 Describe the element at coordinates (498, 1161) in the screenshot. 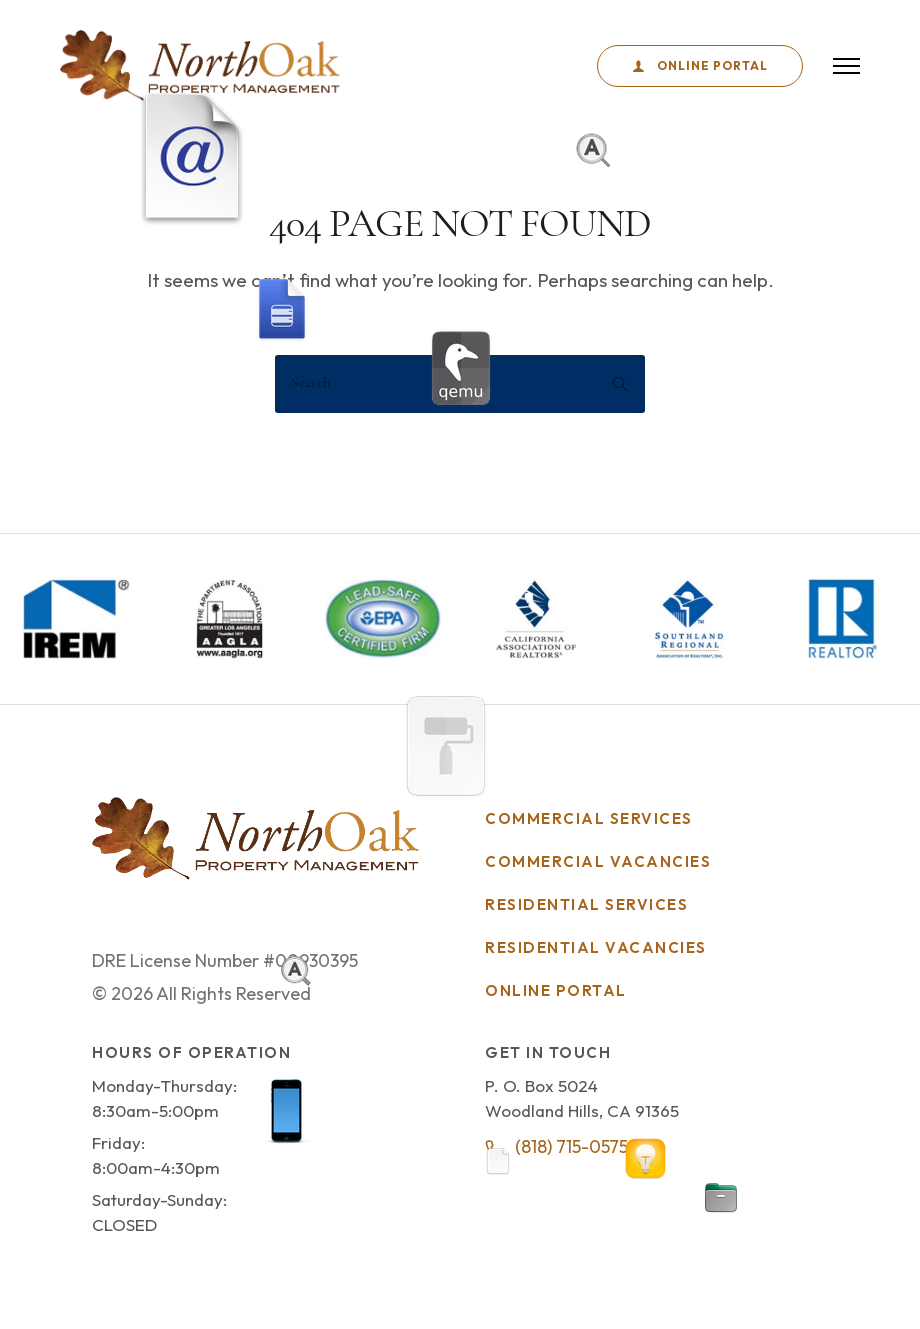

I see `indicates an empty or zero-byte file` at that location.